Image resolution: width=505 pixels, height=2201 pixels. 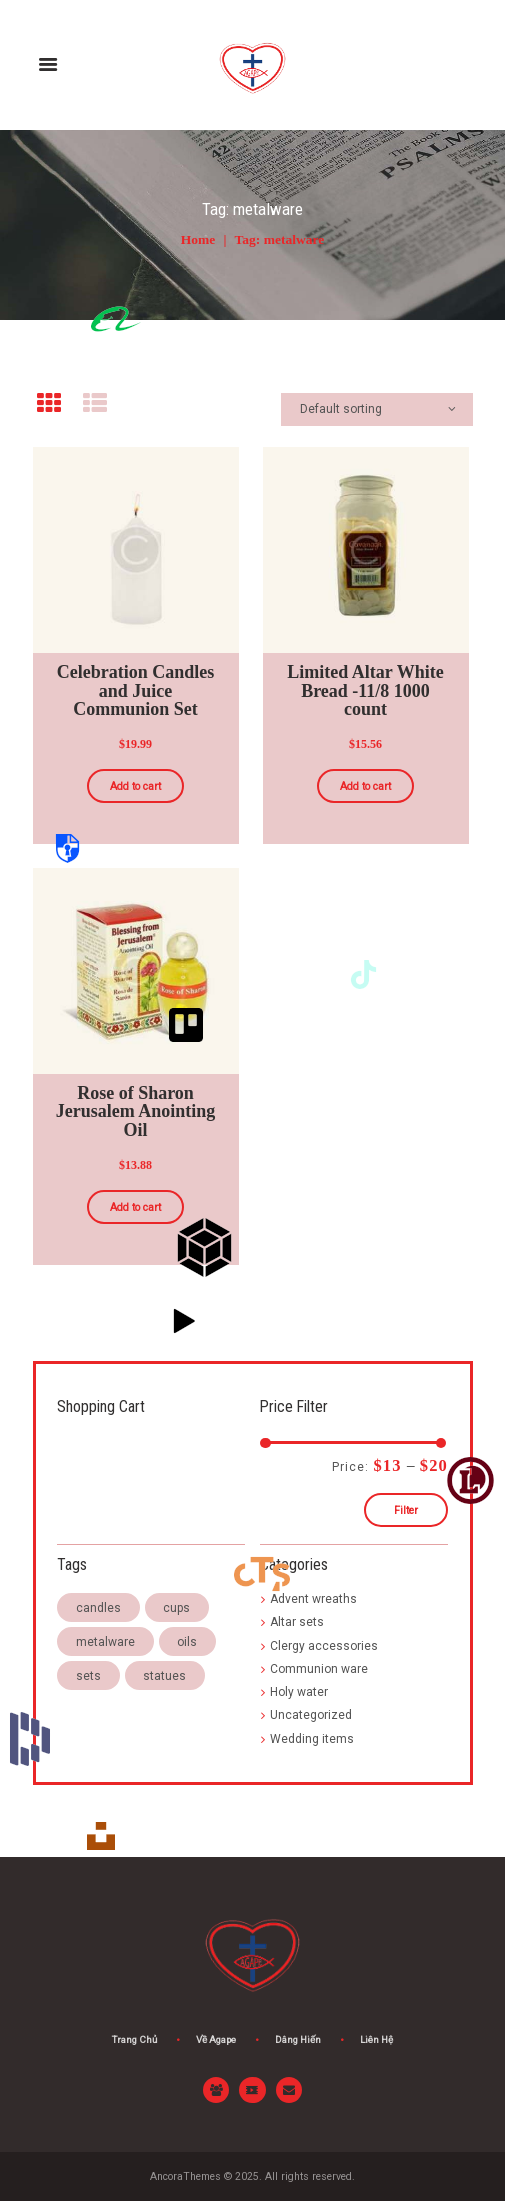 What do you see at coordinates (67, 848) in the screenshot?
I see `open cryptpad secure document editor` at bounding box center [67, 848].